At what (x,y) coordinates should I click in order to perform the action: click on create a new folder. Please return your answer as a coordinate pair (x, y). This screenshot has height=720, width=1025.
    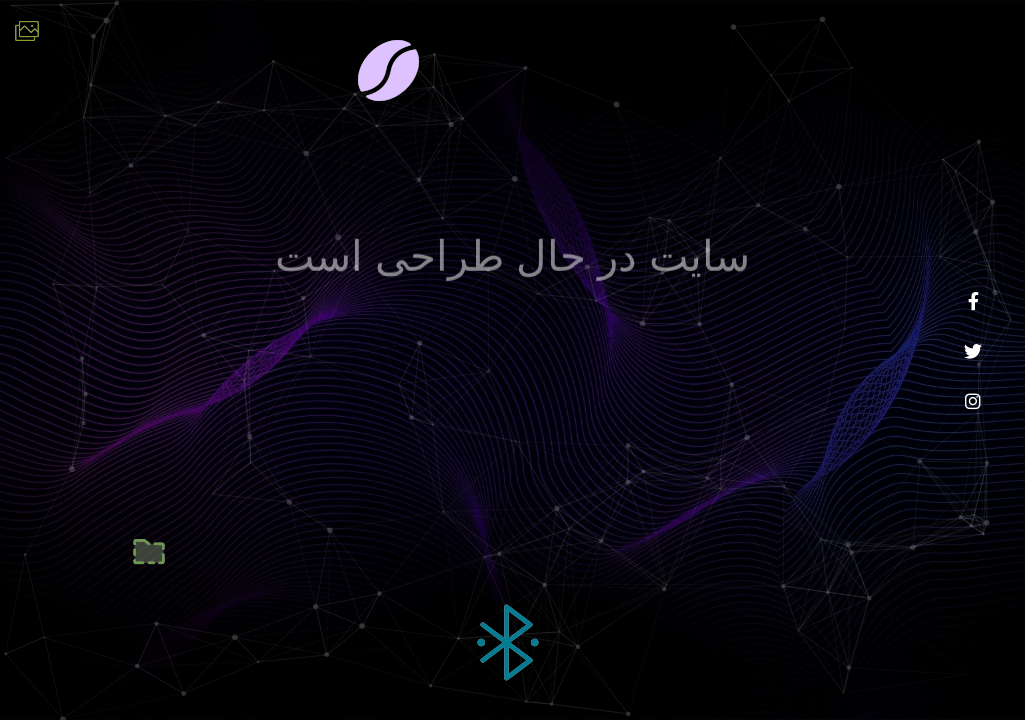
    Looking at the image, I should click on (149, 551).